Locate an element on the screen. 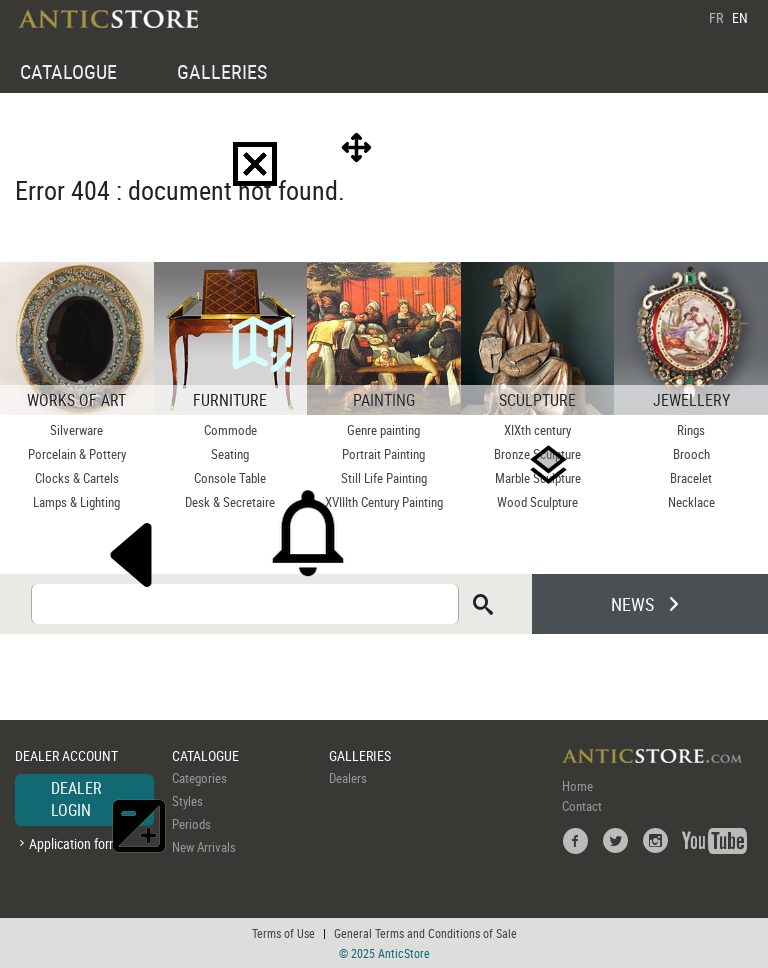 The height and width of the screenshot is (968, 768). indicates a feature or option is disabled by default is located at coordinates (255, 164).